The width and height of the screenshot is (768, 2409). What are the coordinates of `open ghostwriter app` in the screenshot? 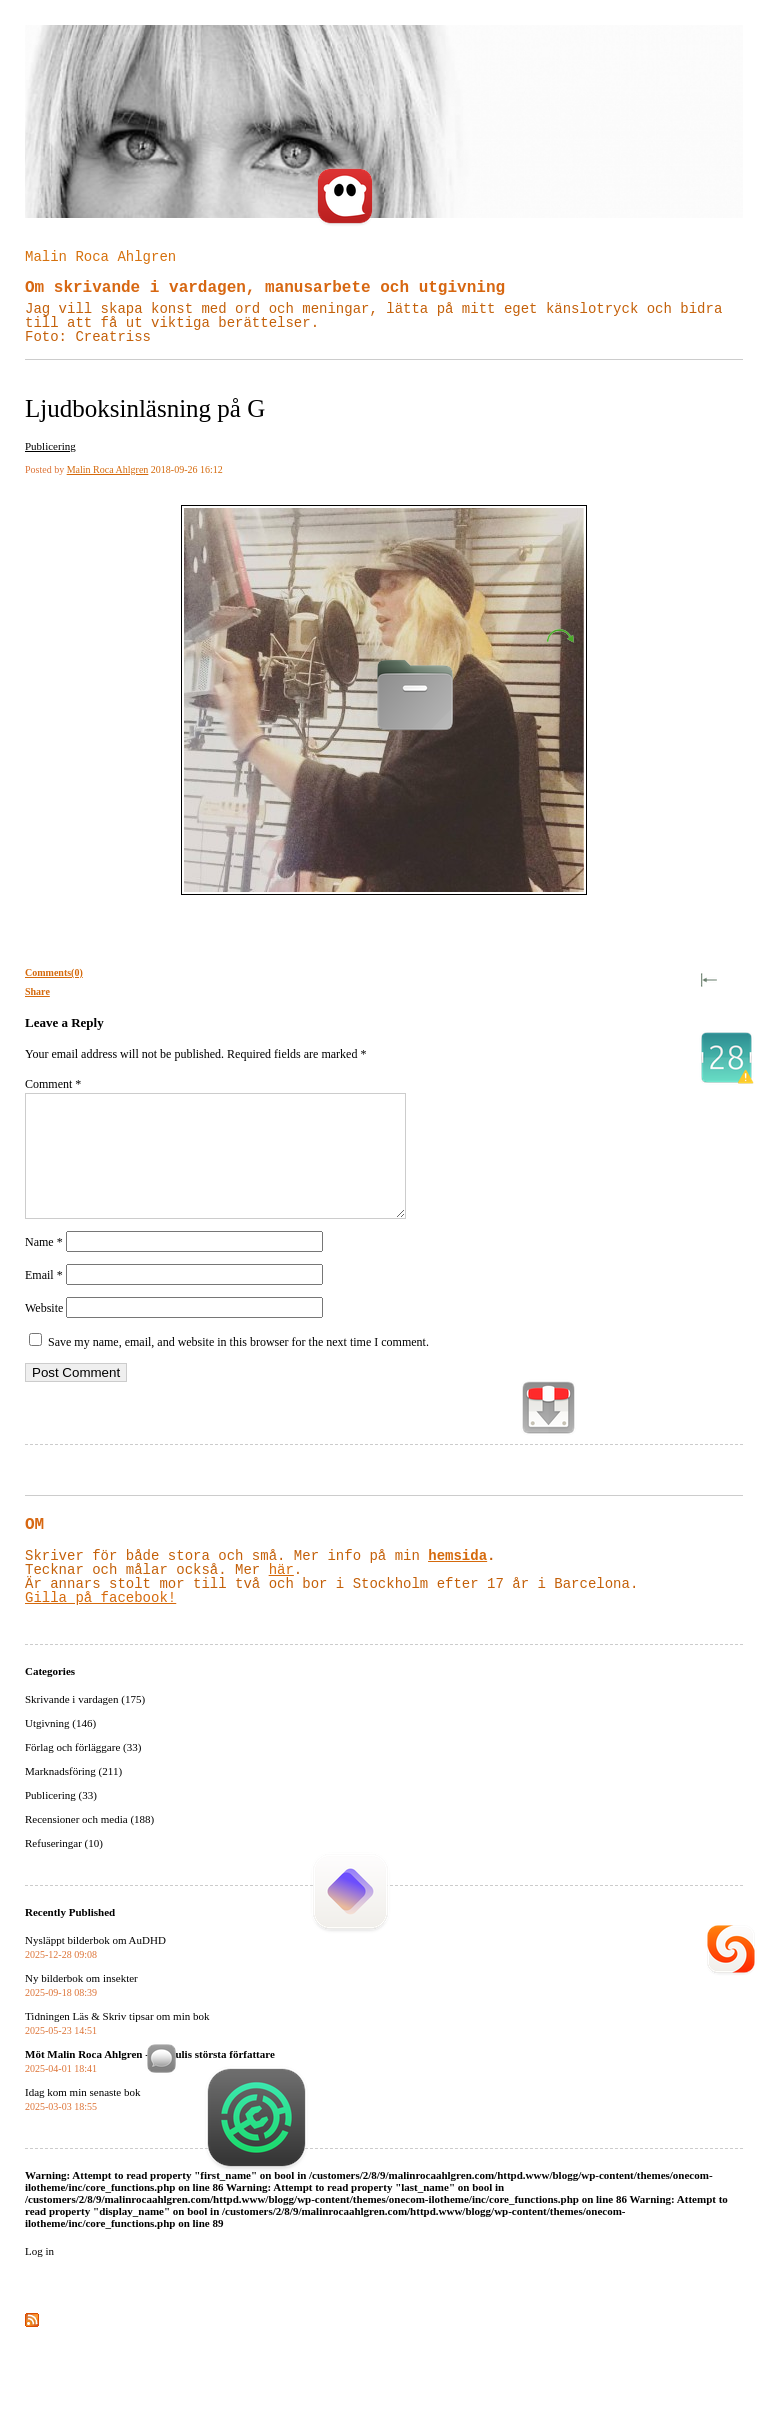 It's located at (345, 196).